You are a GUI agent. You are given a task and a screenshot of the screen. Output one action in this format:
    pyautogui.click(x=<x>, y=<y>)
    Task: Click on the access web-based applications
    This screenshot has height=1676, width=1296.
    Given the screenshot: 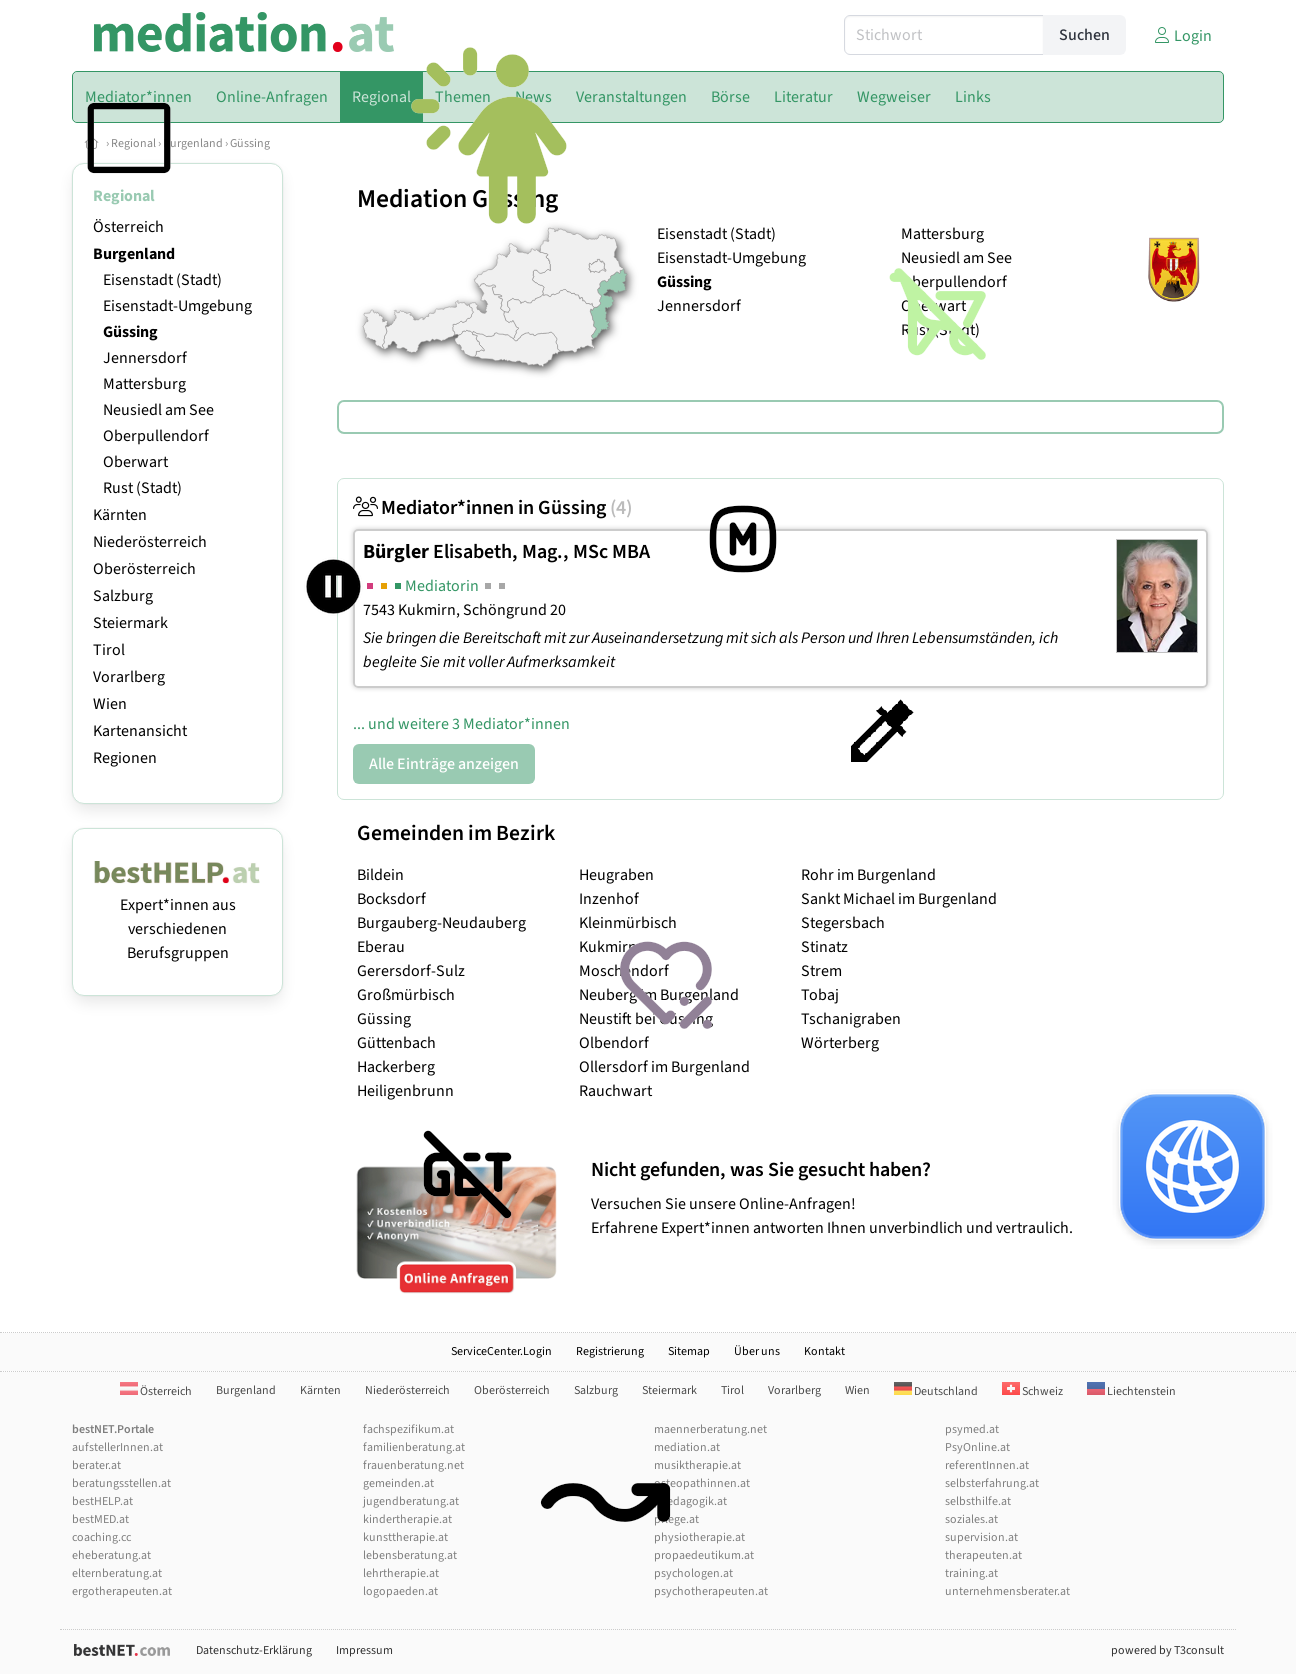 What is the action you would take?
    pyautogui.click(x=1192, y=1166)
    